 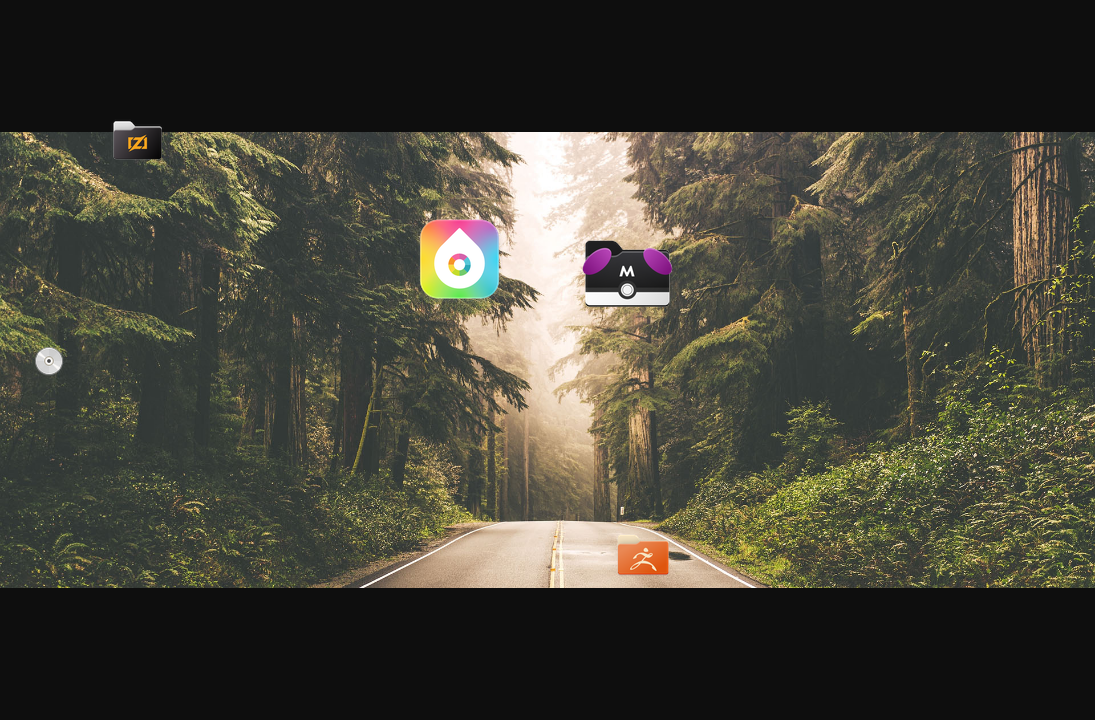 What do you see at coordinates (643, 556) in the screenshot?
I see `open zbrush project files folder` at bounding box center [643, 556].